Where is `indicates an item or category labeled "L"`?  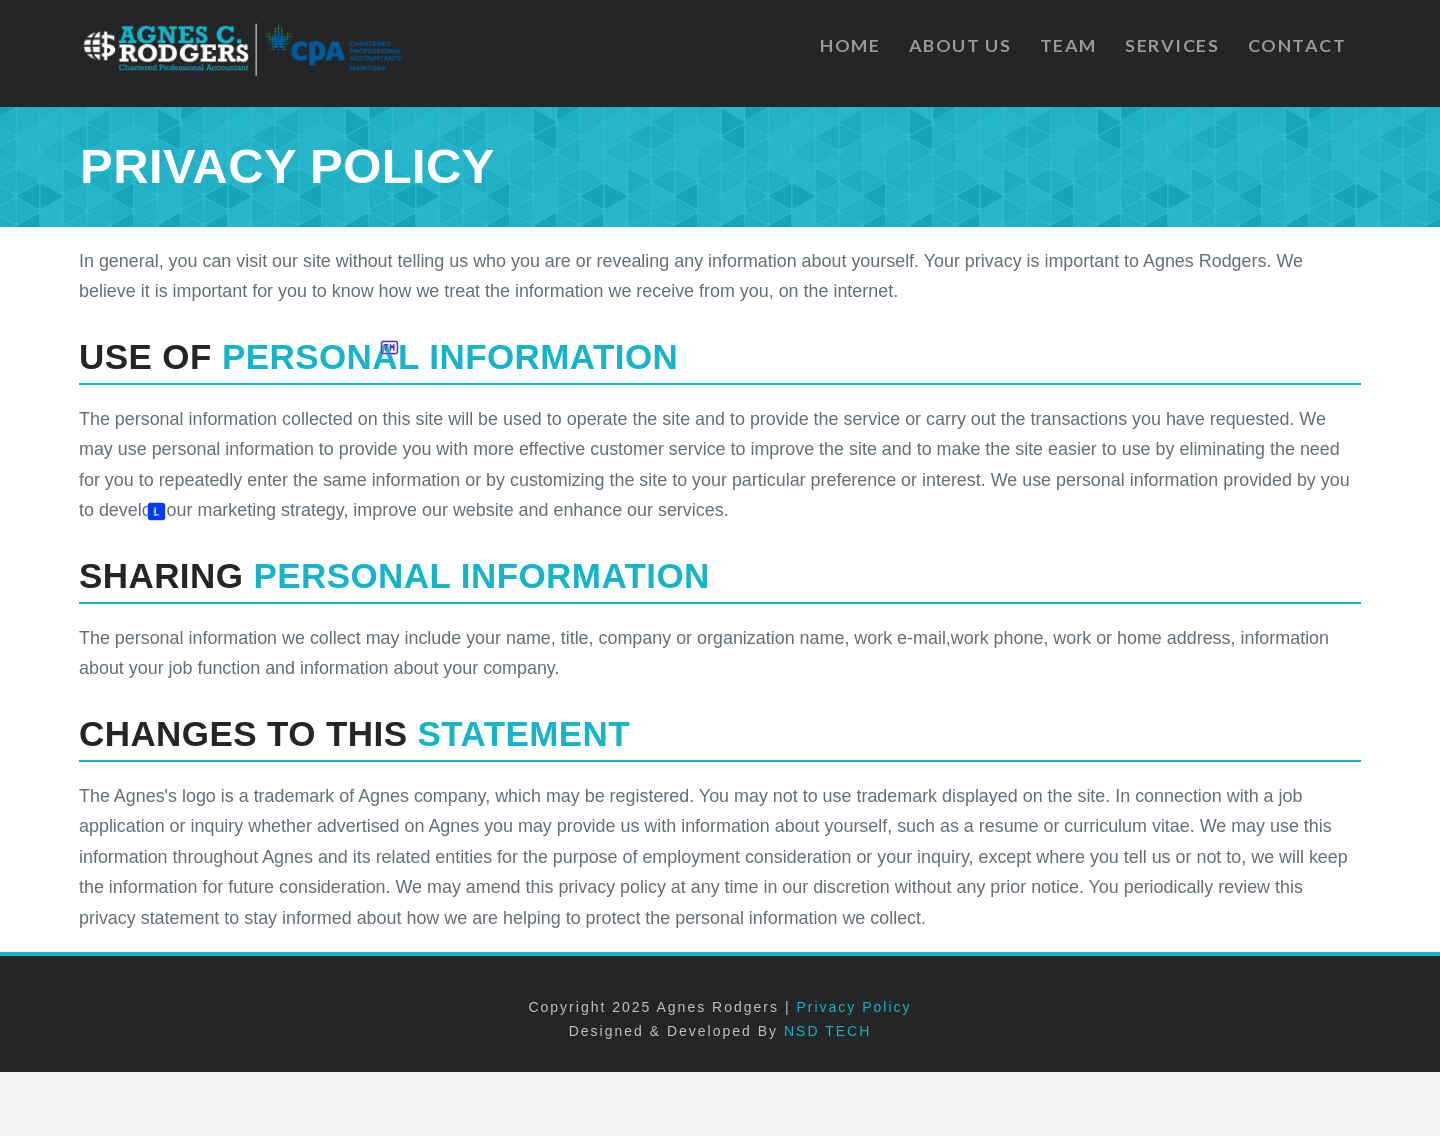
indicates an item or category labeled "L" is located at coordinates (156, 511).